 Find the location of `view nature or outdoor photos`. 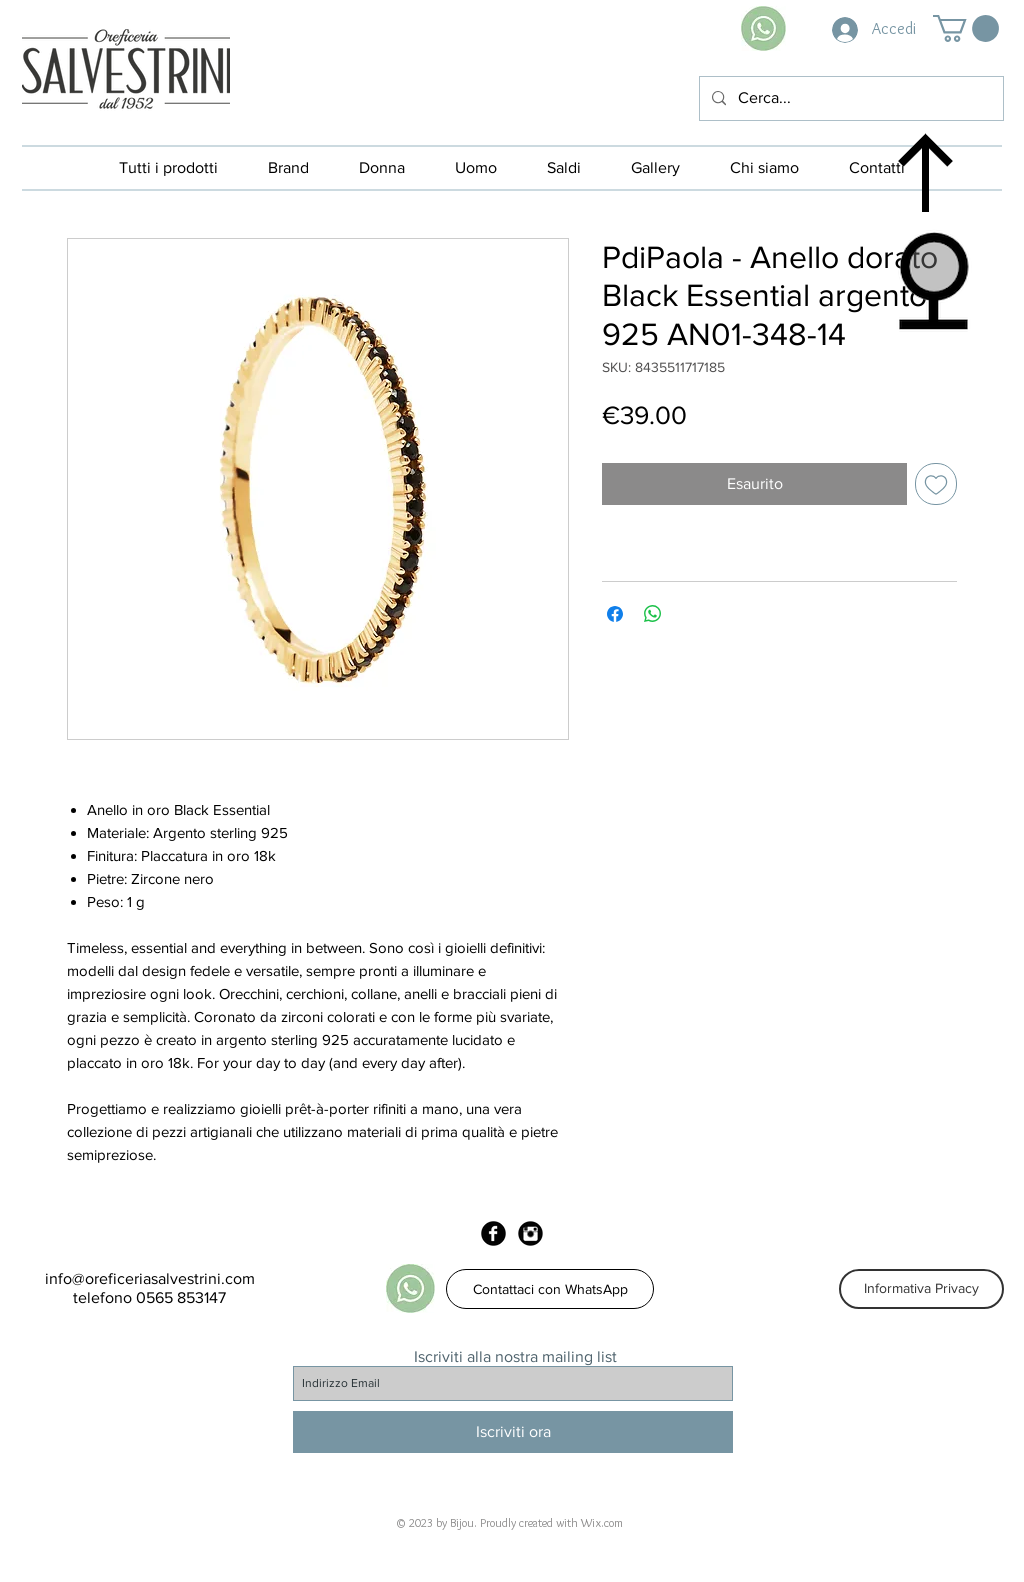

view nature or outdoor photos is located at coordinates (933, 280).